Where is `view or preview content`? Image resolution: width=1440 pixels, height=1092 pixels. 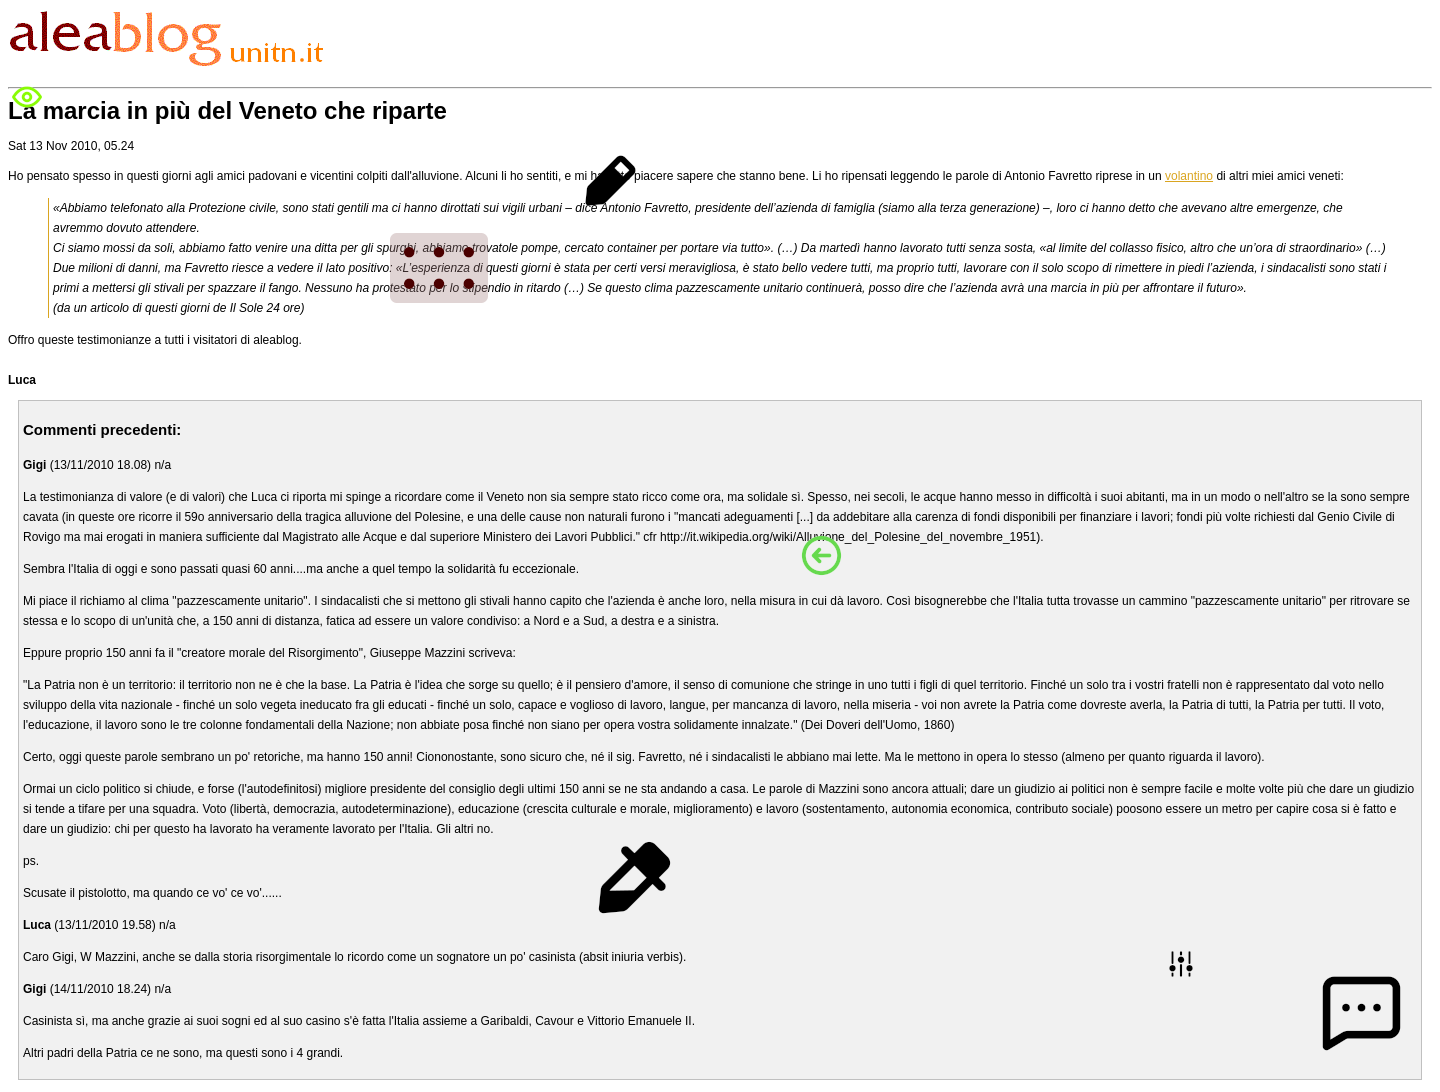 view or preview content is located at coordinates (27, 97).